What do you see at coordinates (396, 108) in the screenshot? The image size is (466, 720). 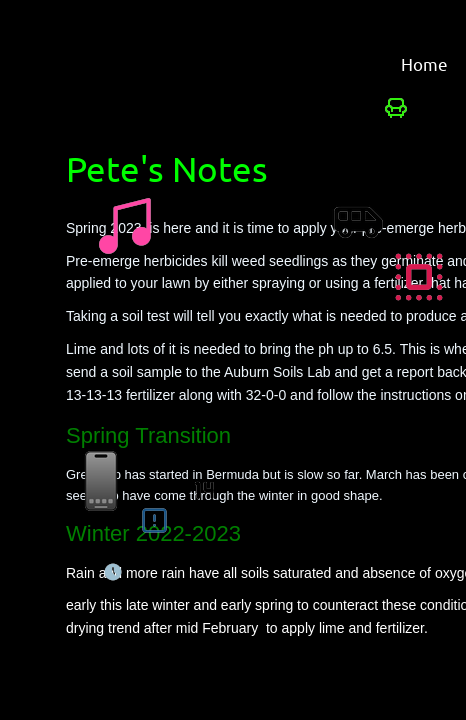 I see `browse furniture or seating options` at bounding box center [396, 108].